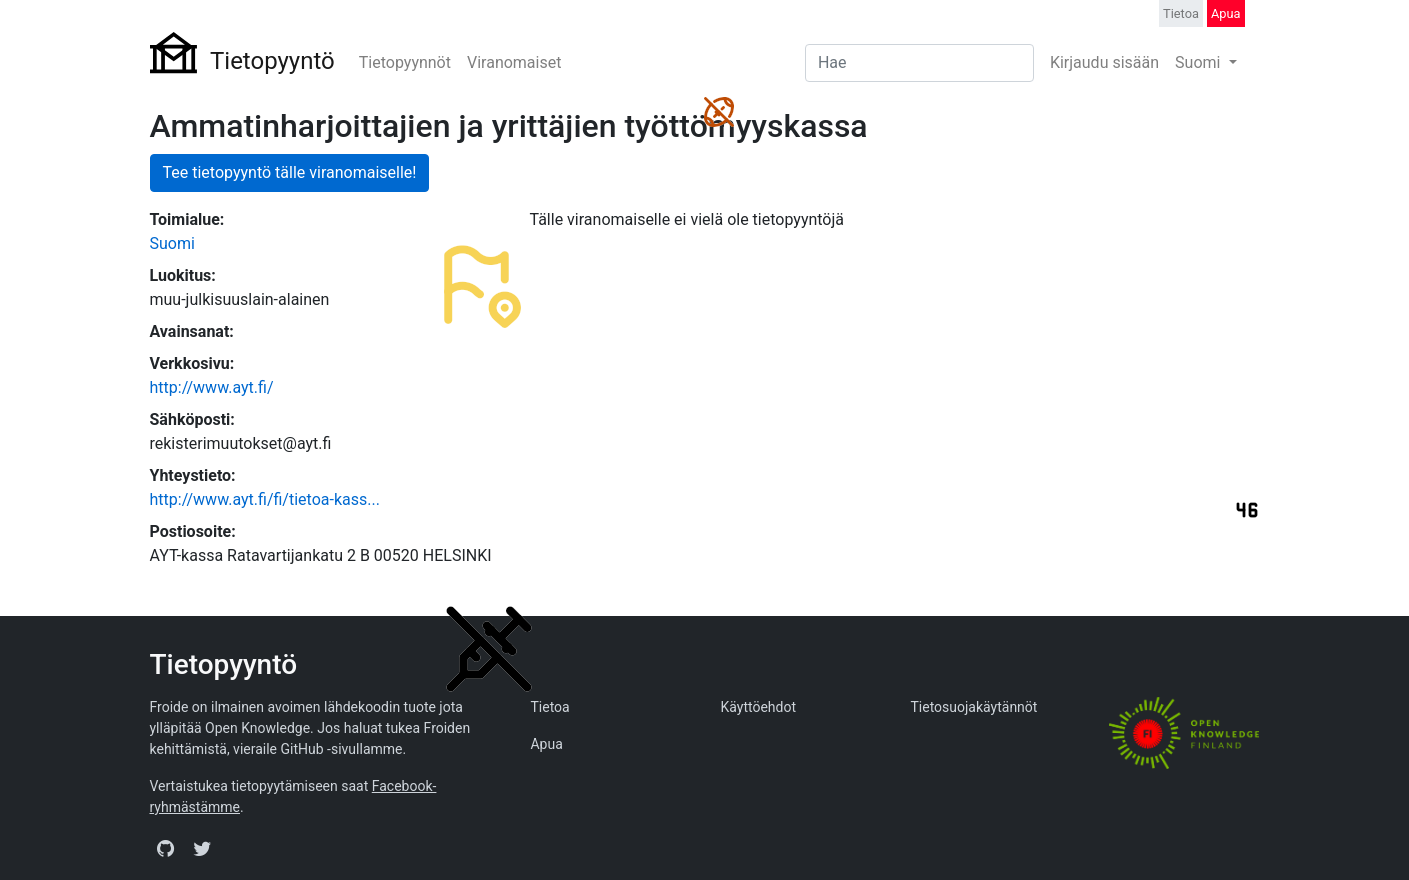  What do you see at coordinates (489, 649) in the screenshot?
I see `indicates vaccination not available or required` at bounding box center [489, 649].